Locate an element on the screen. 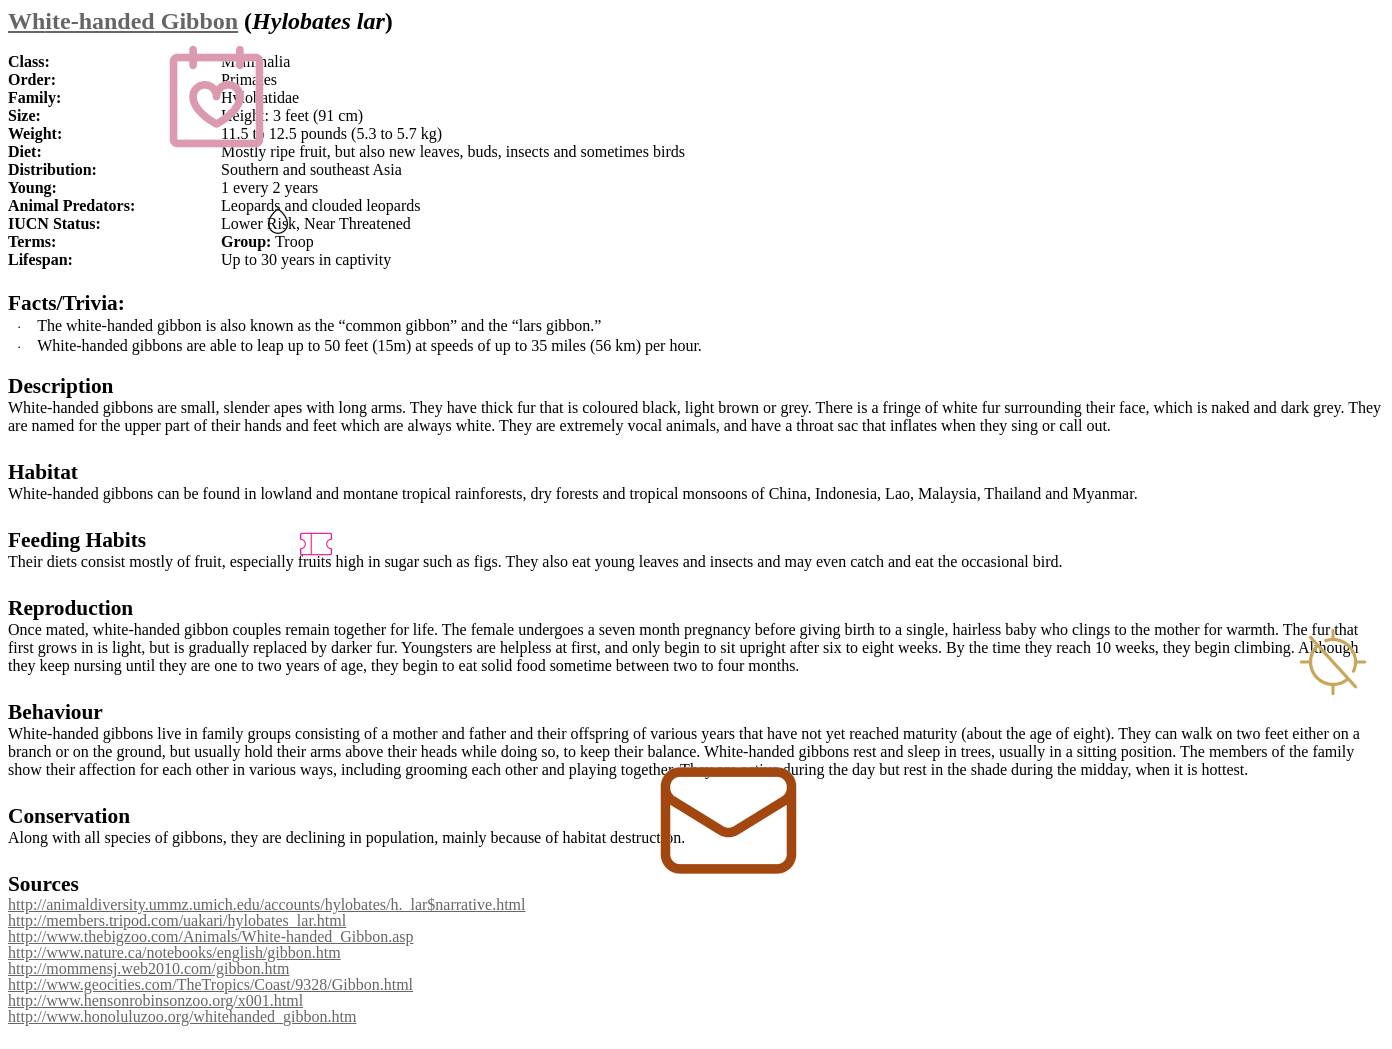  view favorite or loved events is located at coordinates (216, 100).